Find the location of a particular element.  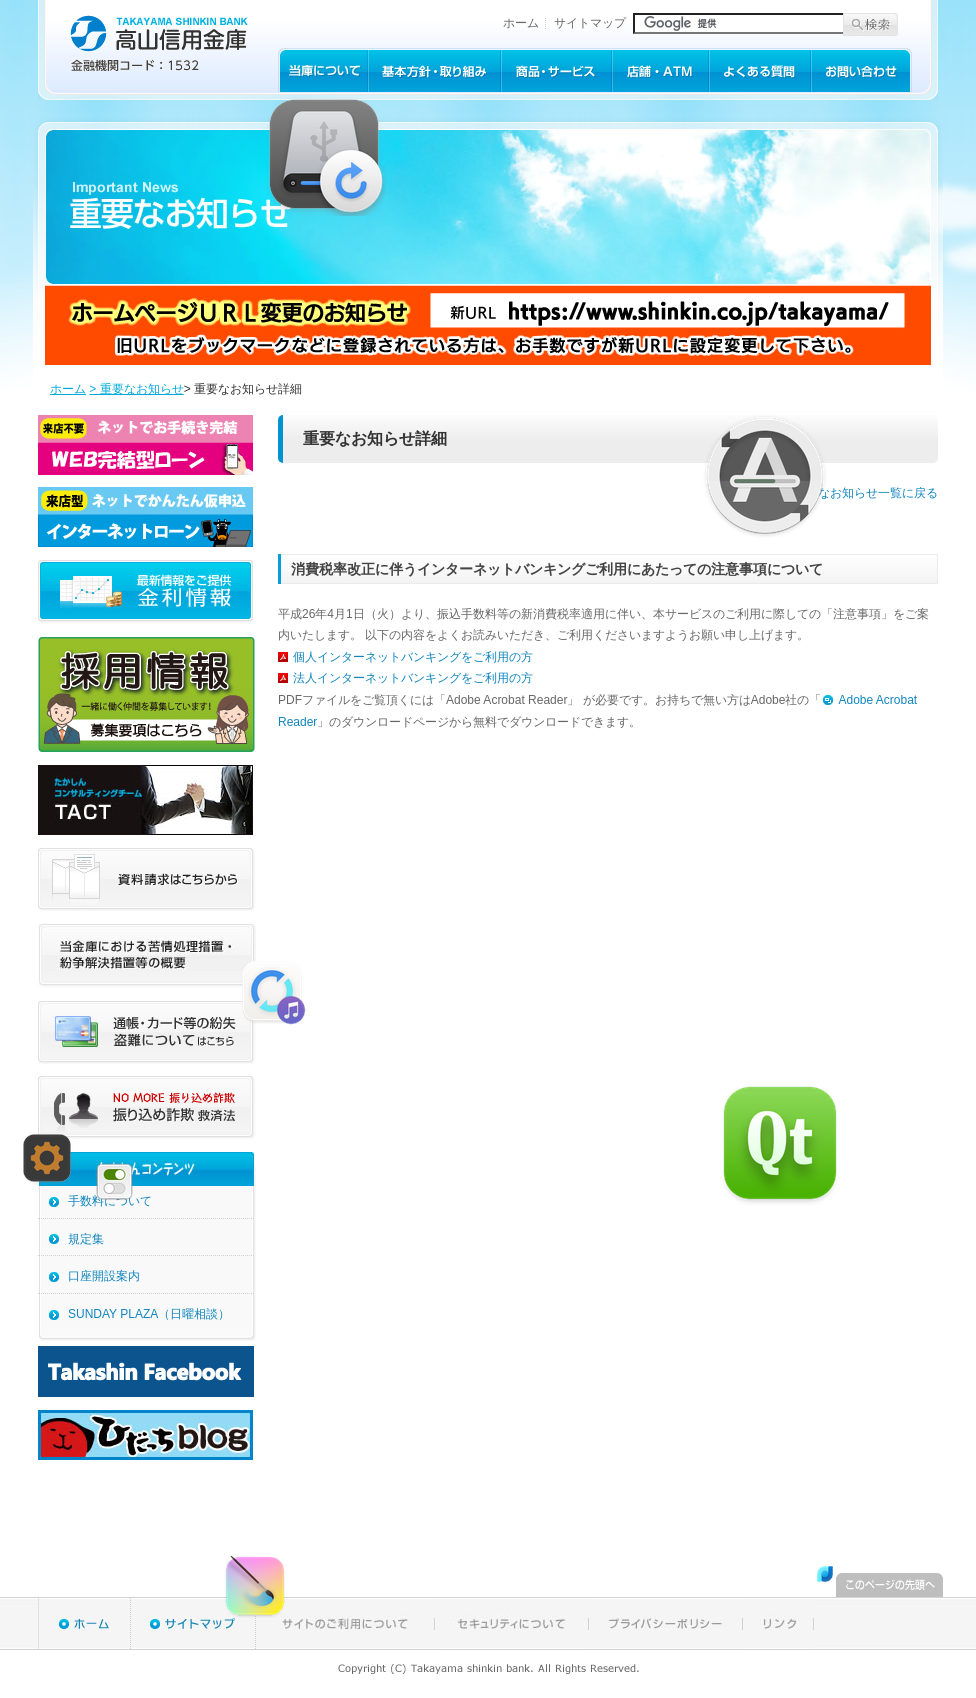

open the TalentOnboard application is located at coordinates (825, 1574).